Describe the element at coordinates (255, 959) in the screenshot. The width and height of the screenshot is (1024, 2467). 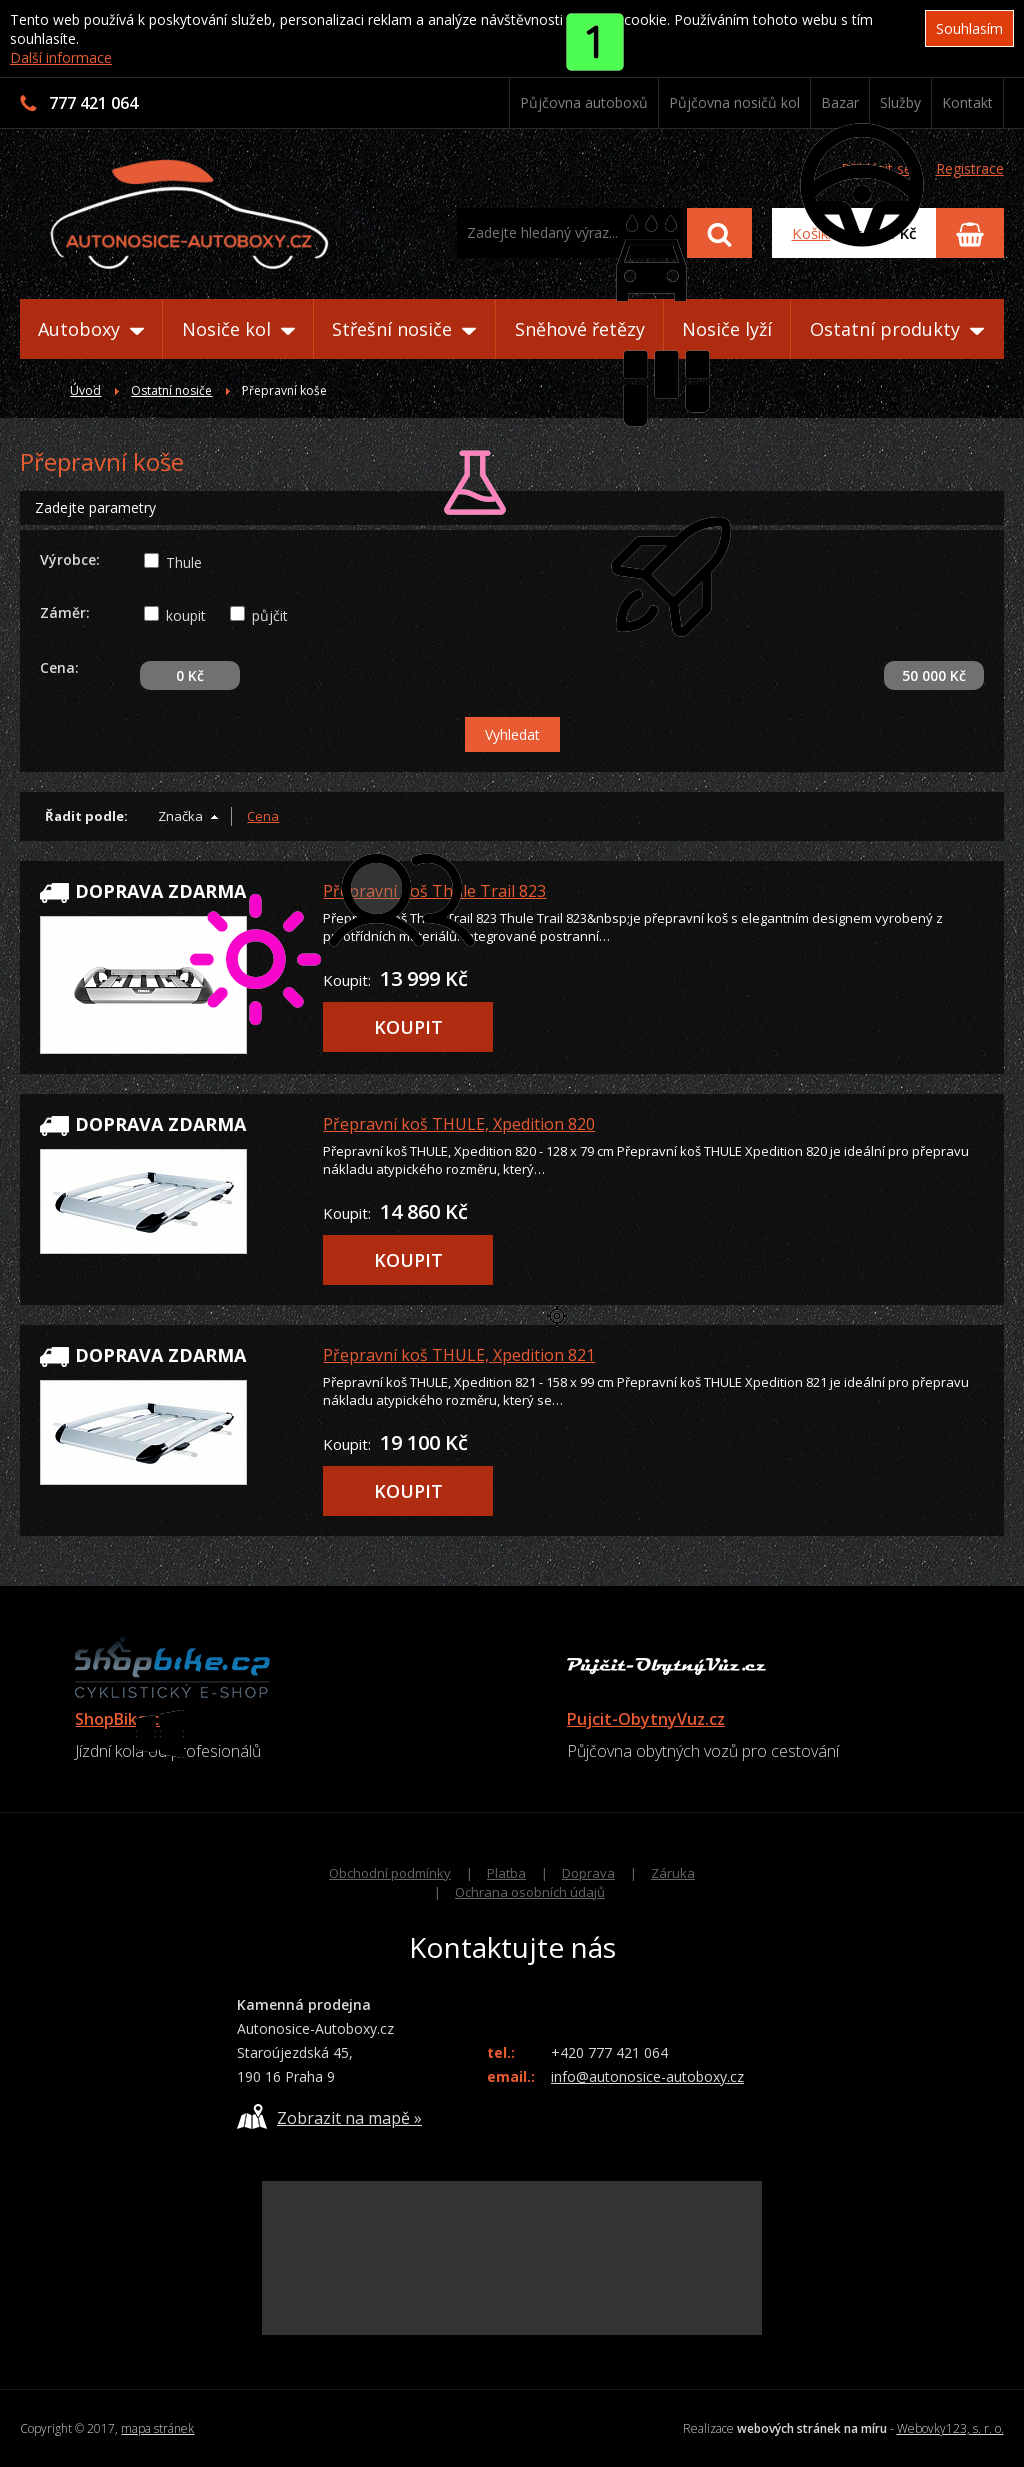
I see `increase screen brightness` at that location.